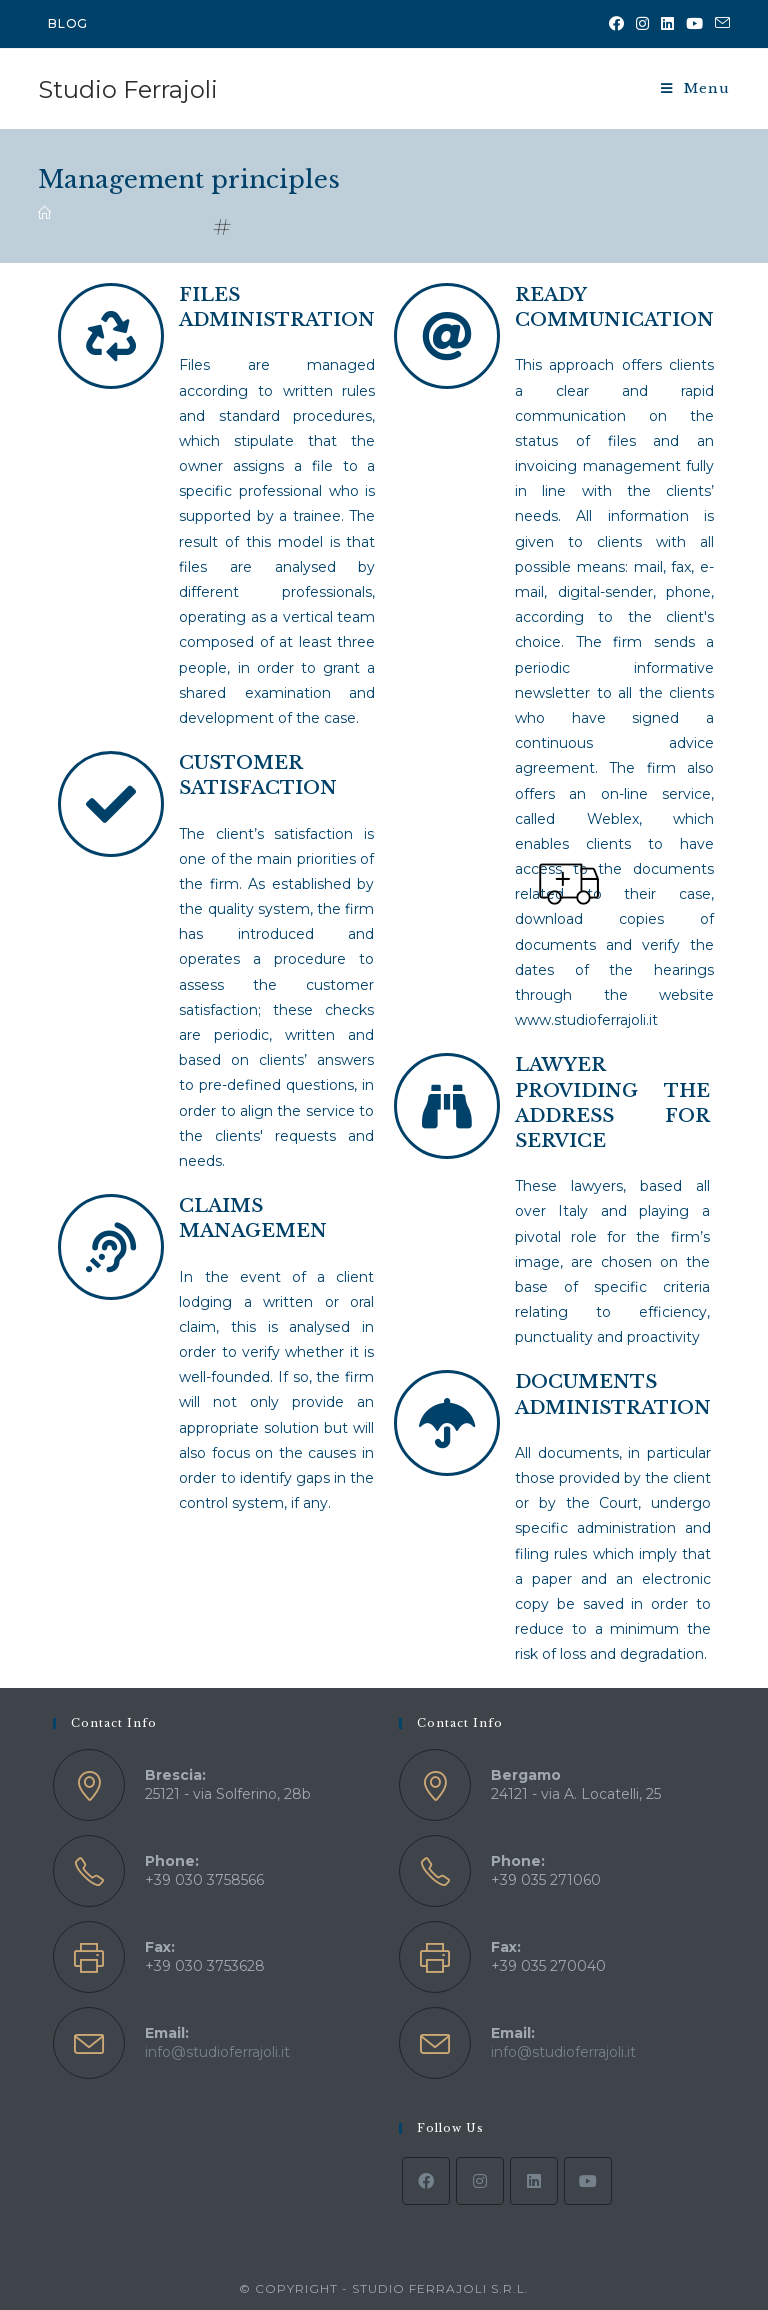  What do you see at coordinates (222, 227) in the screenshot?
I see `view or browse hashtags` at bounding box center [222, 227].